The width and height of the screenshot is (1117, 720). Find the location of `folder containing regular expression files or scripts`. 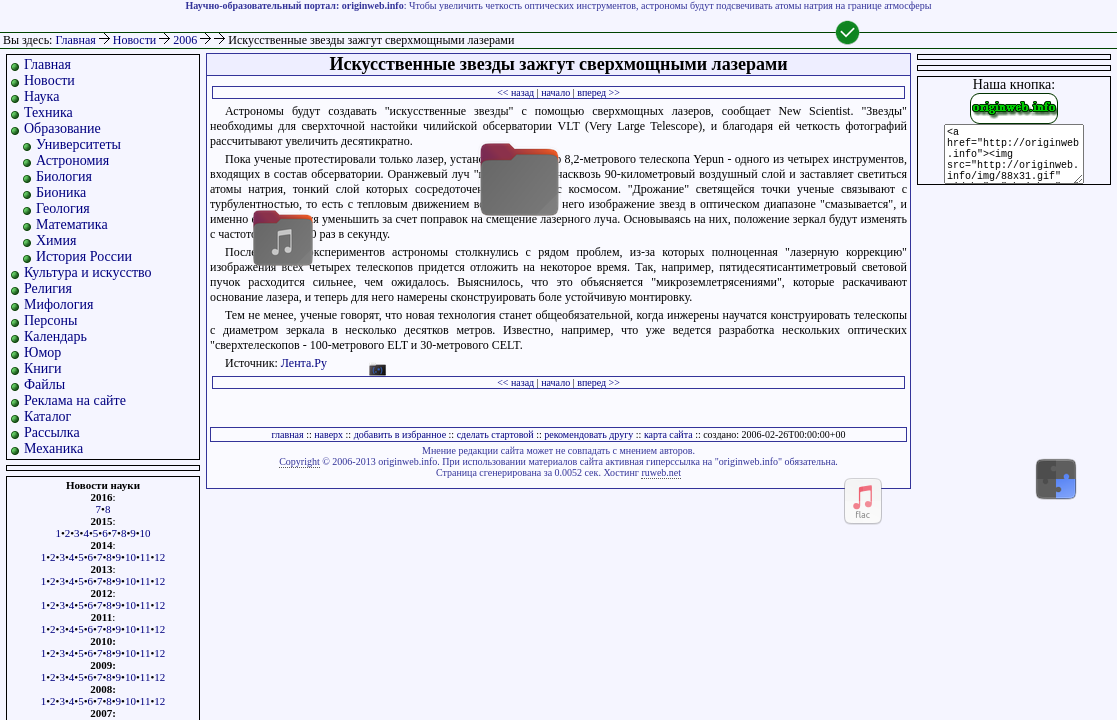

folder containing regular expression files or scripts is located at coordinates (377, 369).